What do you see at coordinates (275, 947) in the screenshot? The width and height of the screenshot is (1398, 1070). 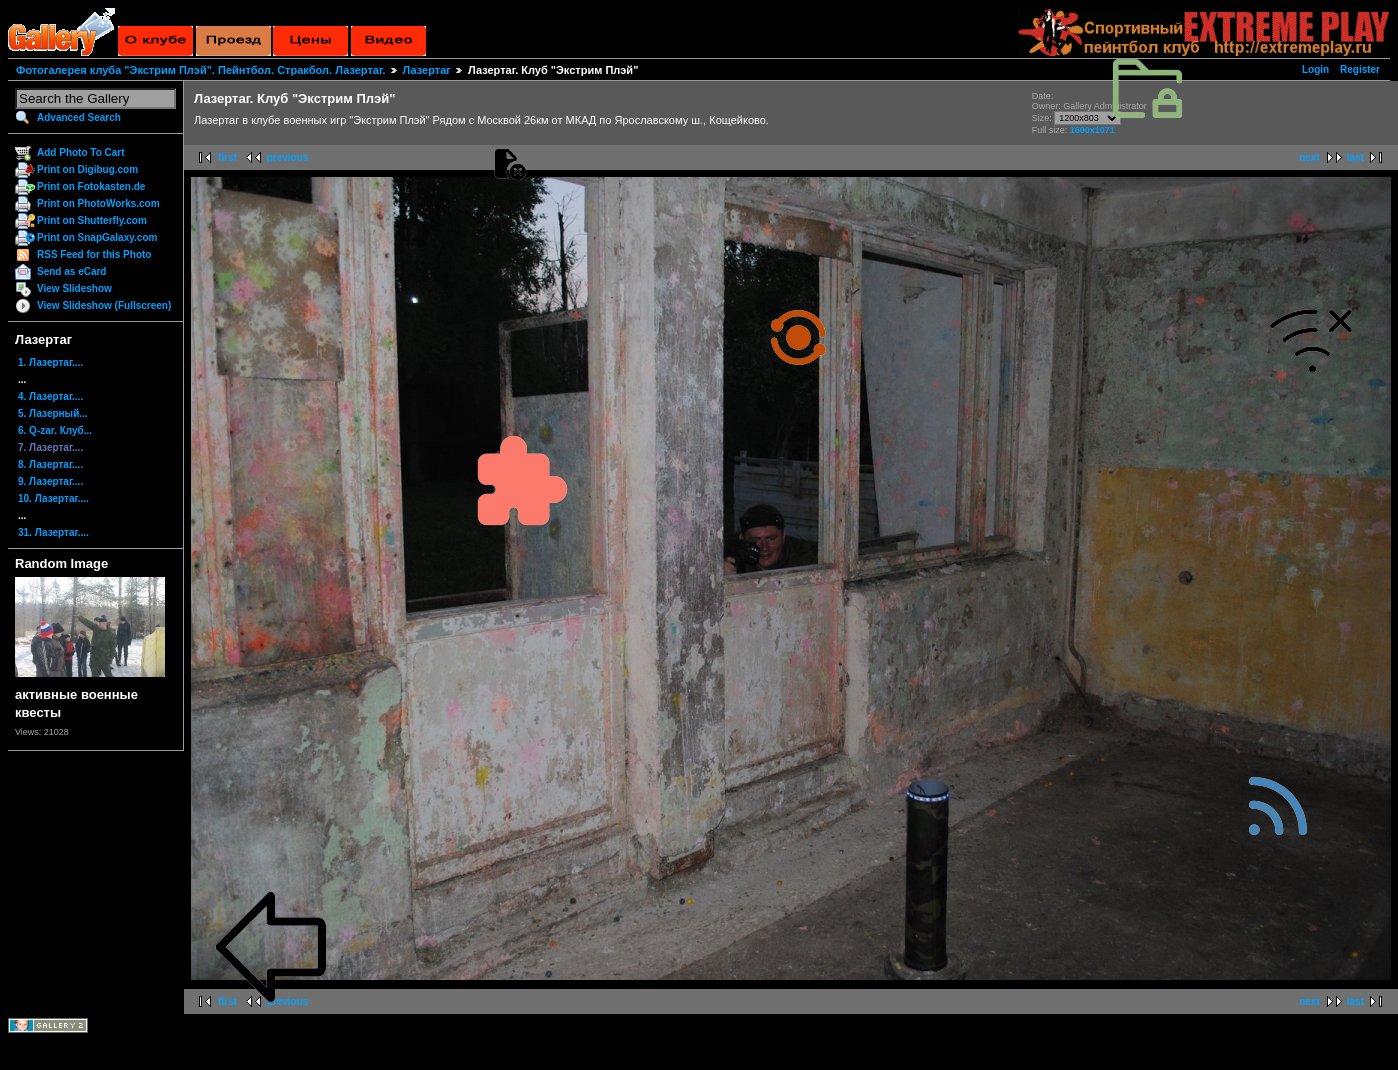 I see `go back to the previous screen` at bounding box center [275, 947].